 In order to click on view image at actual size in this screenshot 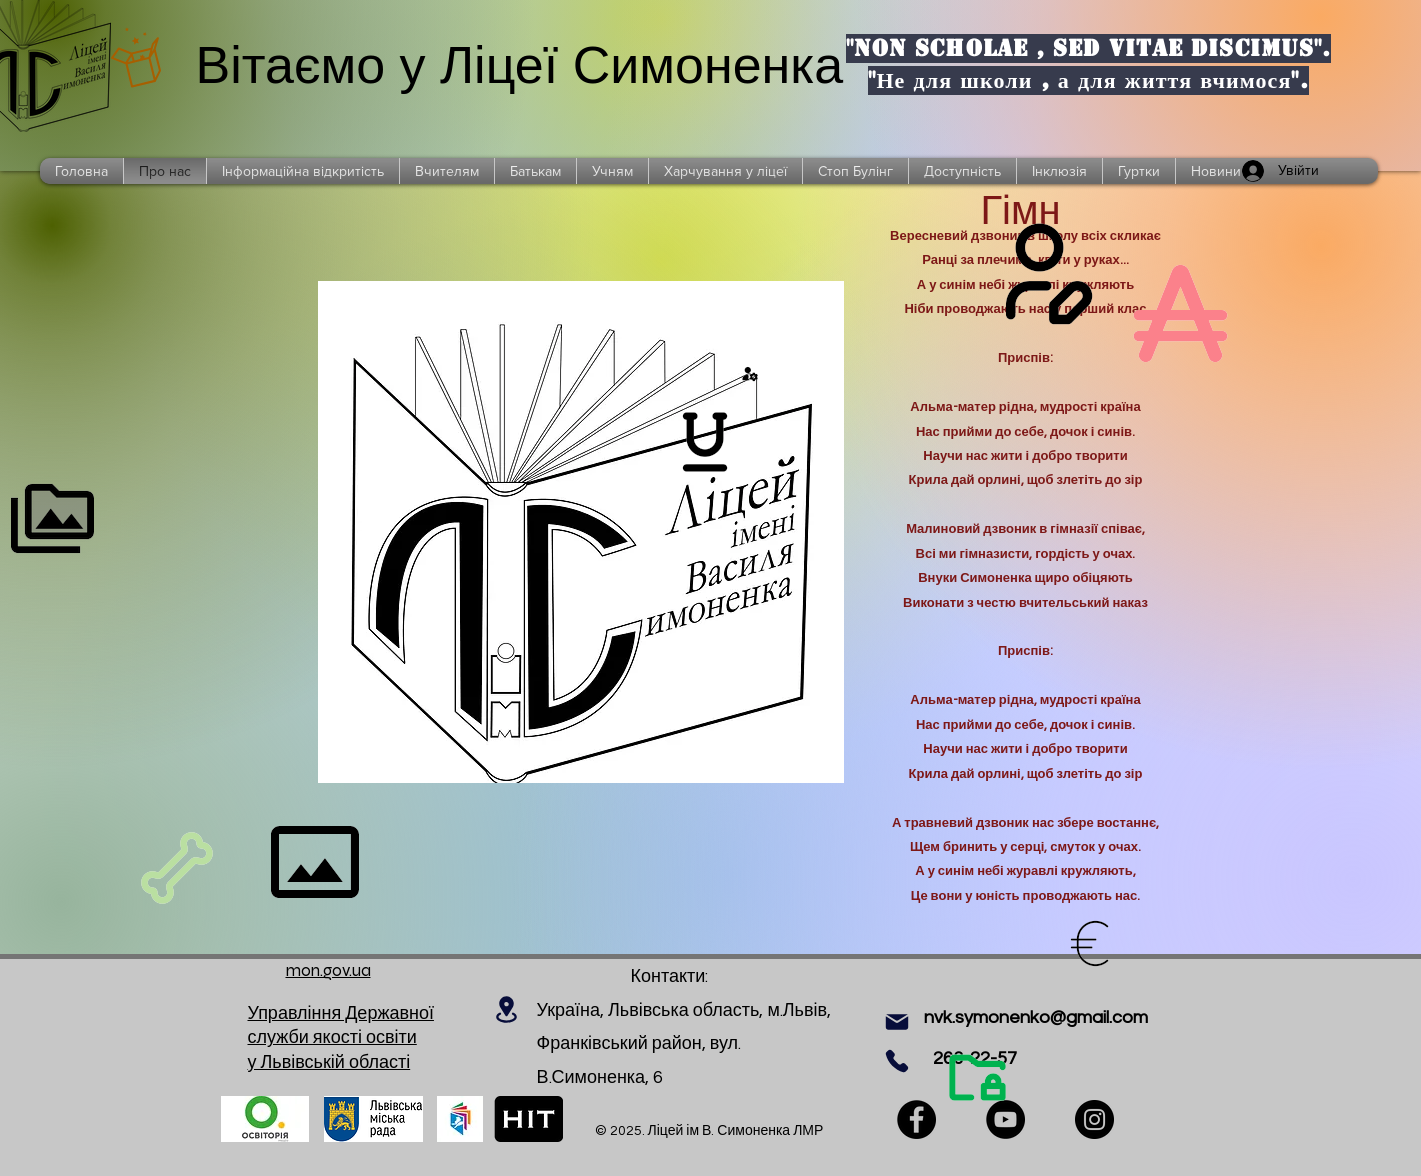, I will do `click(315, 862)`.